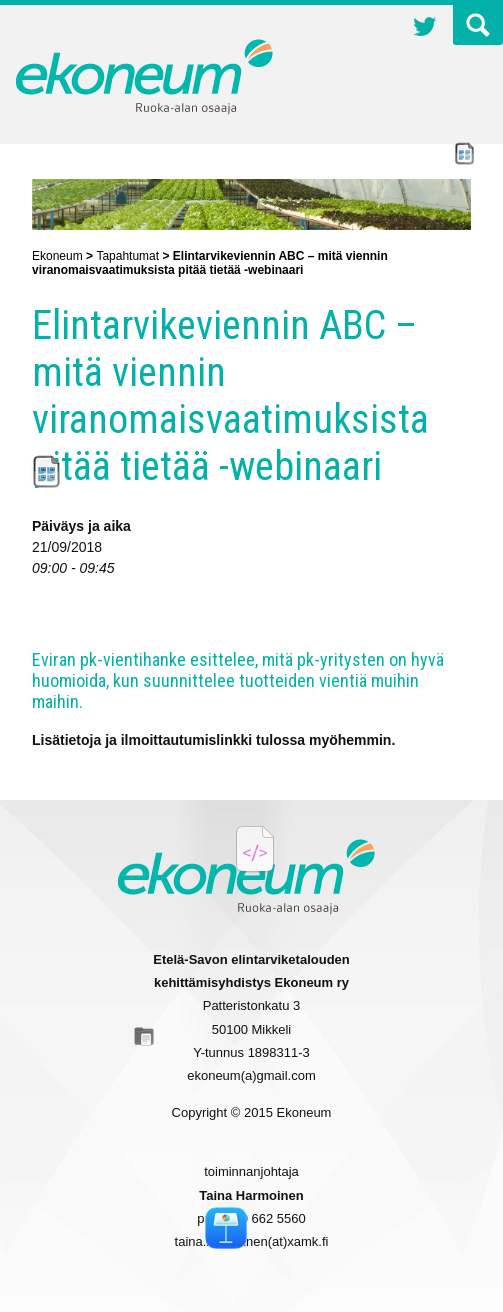 The image size is (503, 1312). I want to click on libreoffice master document file type, so click(464, 153).